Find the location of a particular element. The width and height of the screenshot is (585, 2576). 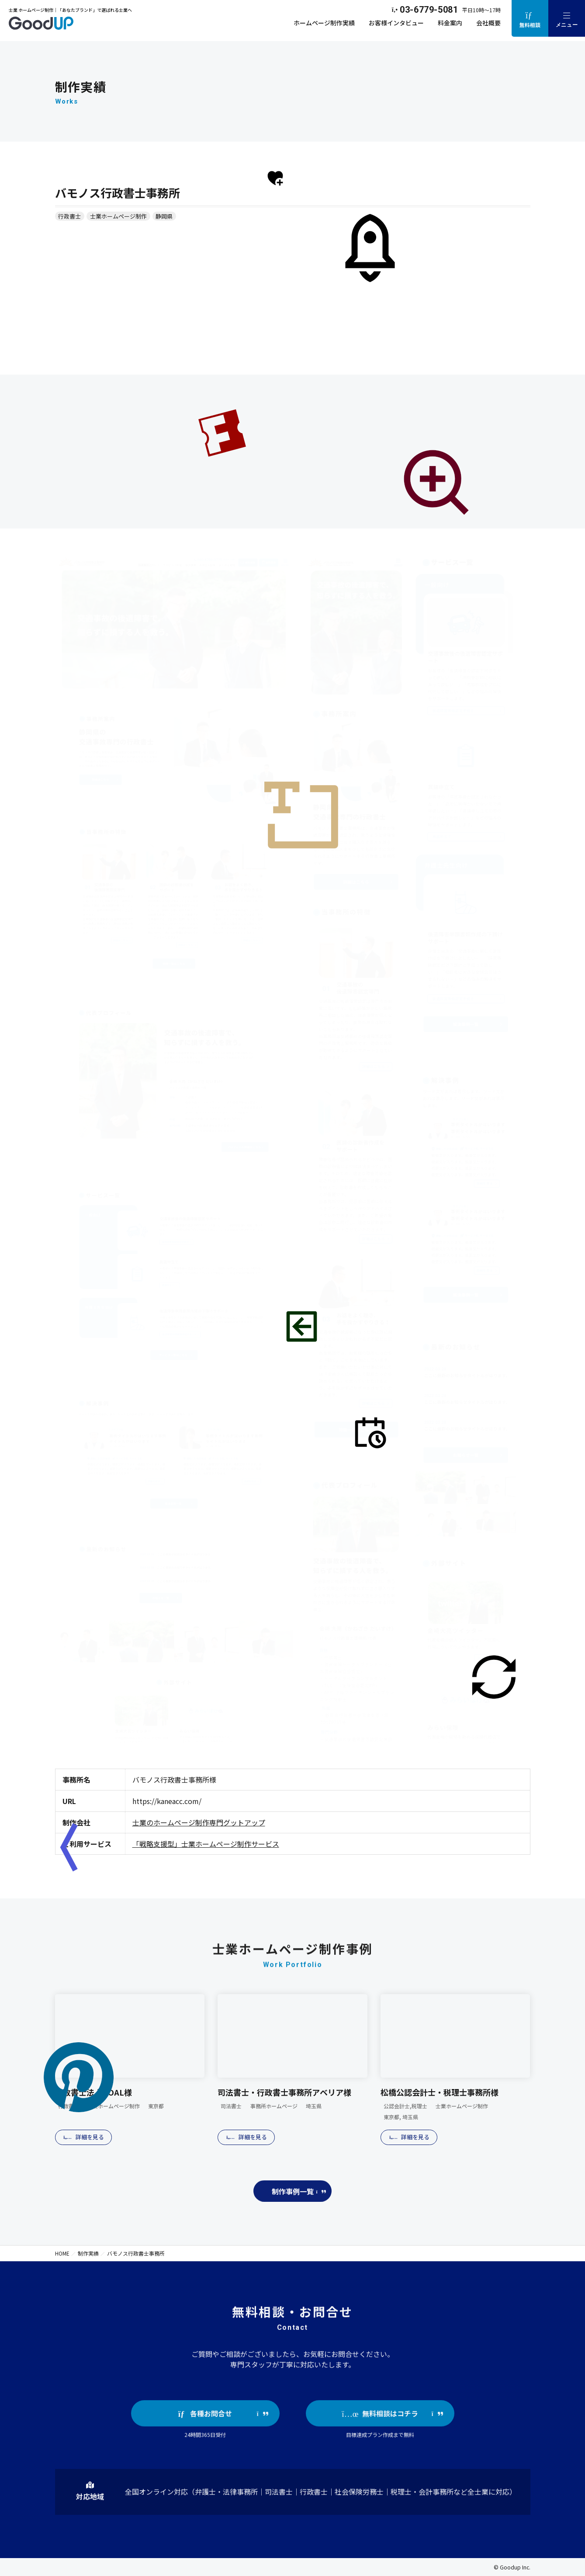

zoom in on content is located at coordinates (436, 482).